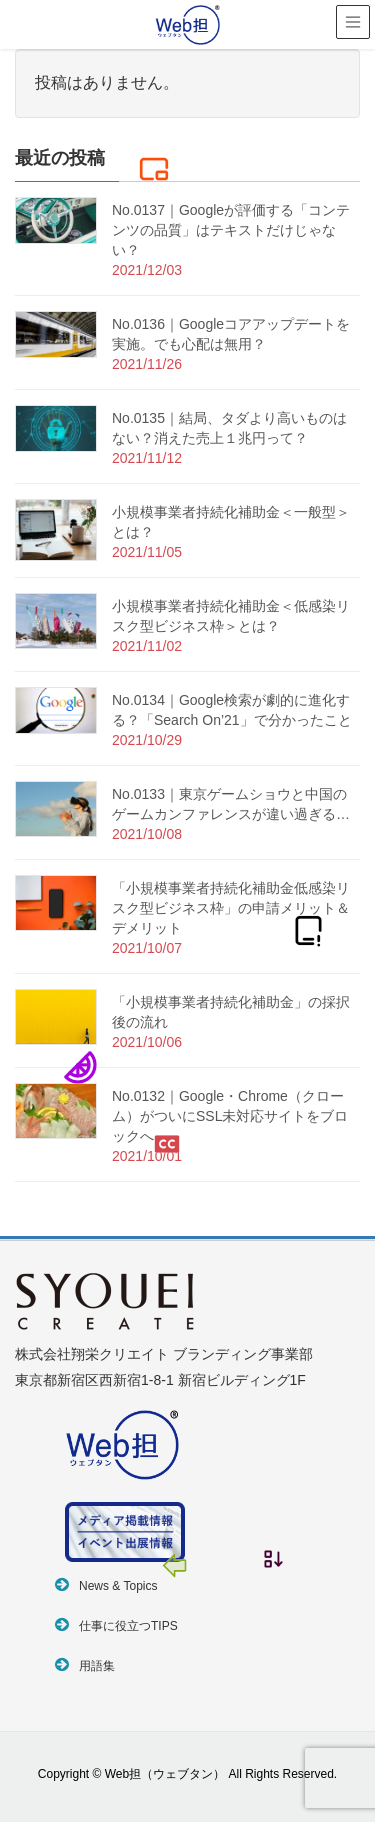  What do you see at coordinates (175, 1565) in the screenshot?
I see `go back to the previous screen` at bounding box center [175, 1565].